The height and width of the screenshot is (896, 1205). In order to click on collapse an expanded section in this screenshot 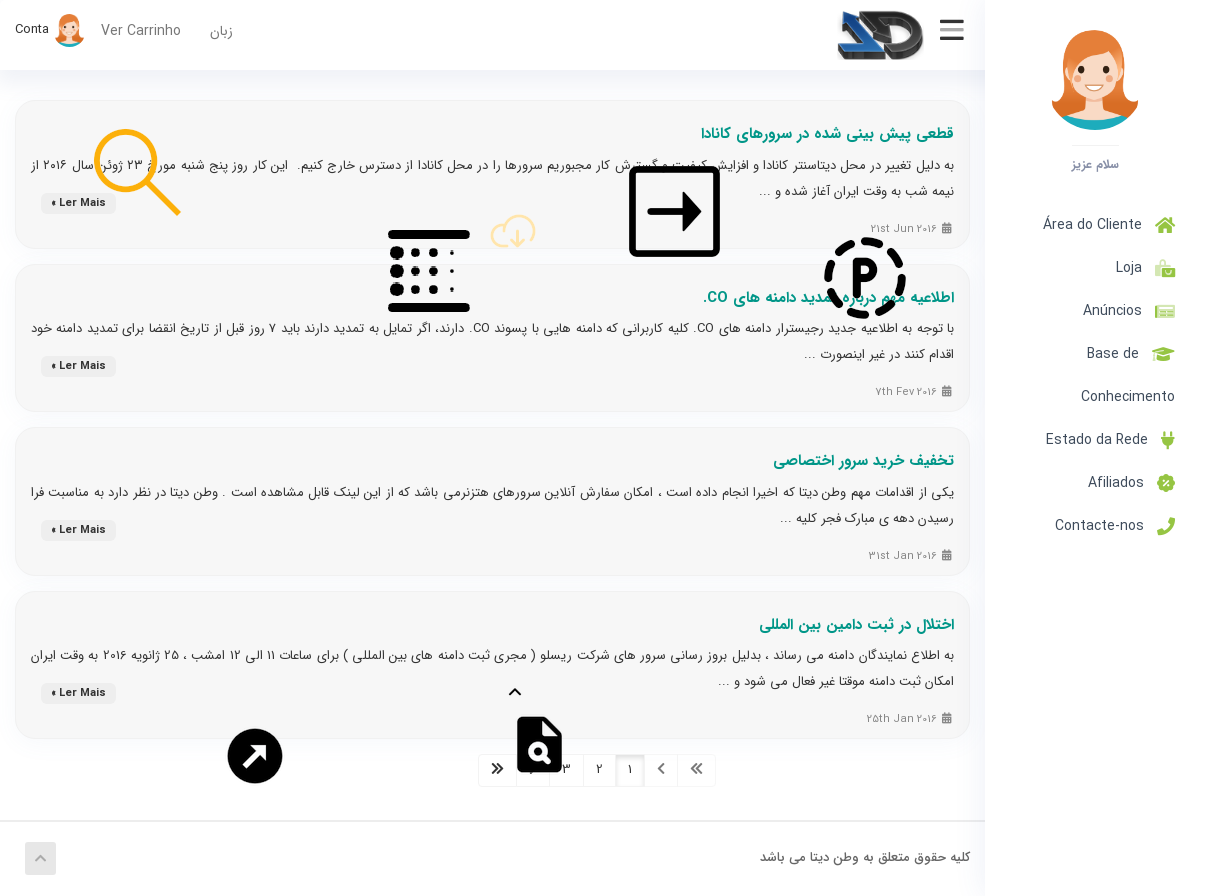, I will do `click(515, 692)`.